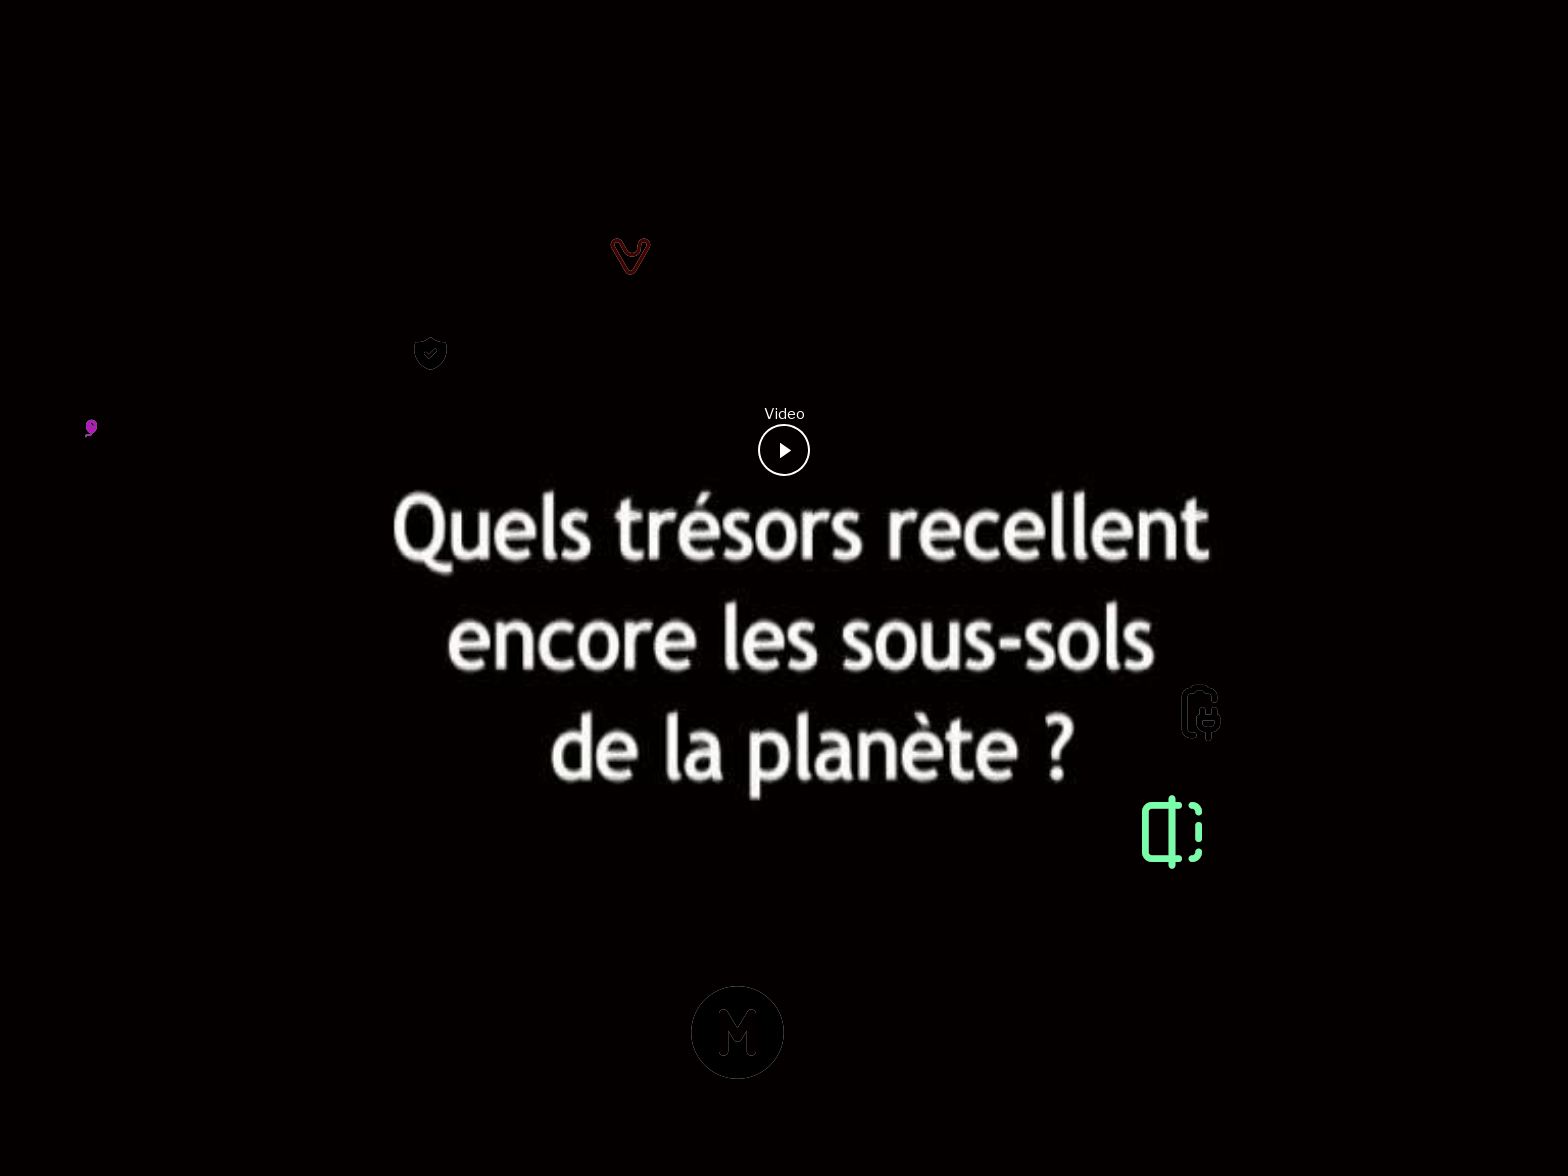 The image size is (1568, 1176). I want to click on toggle between two panel views, so click(1172, 832).